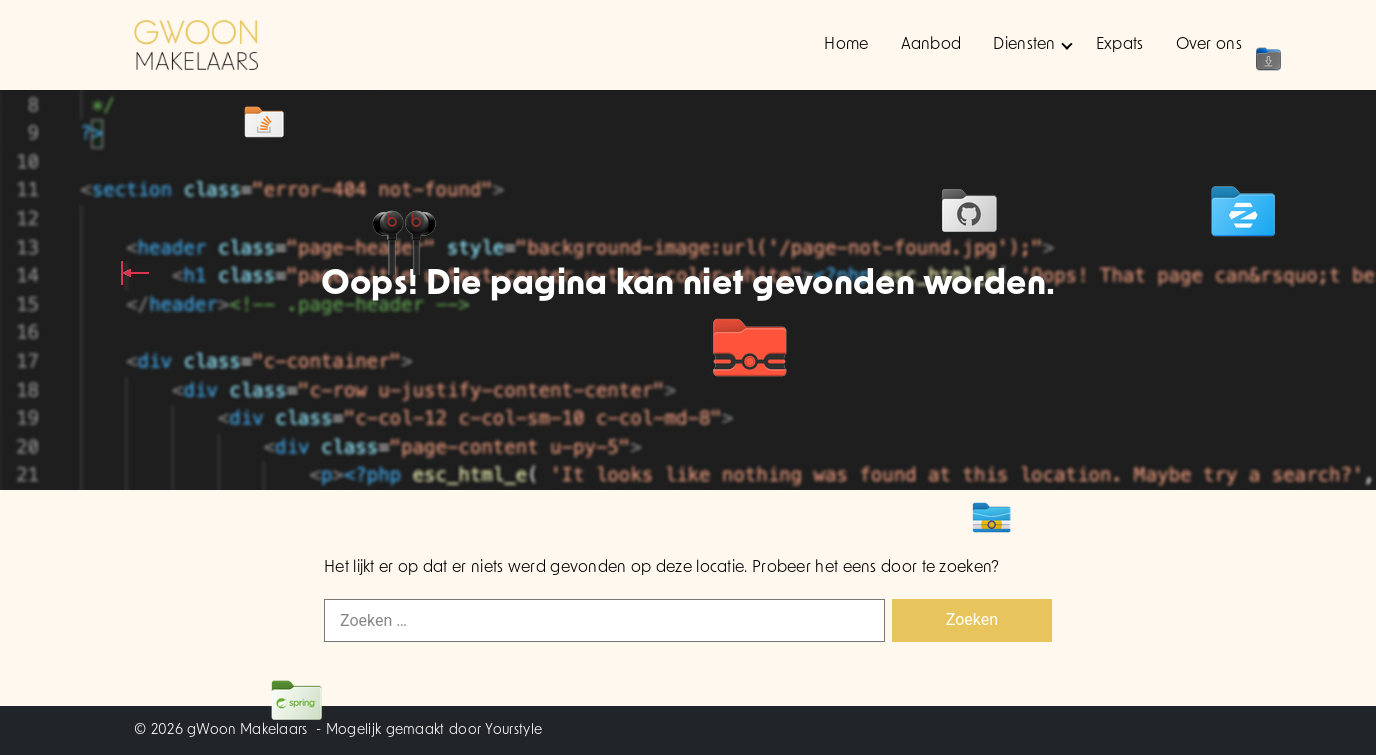  Describe the element at coordinates (1243, 213) in the screenshot. I see `open zorin os system folder` at that location.